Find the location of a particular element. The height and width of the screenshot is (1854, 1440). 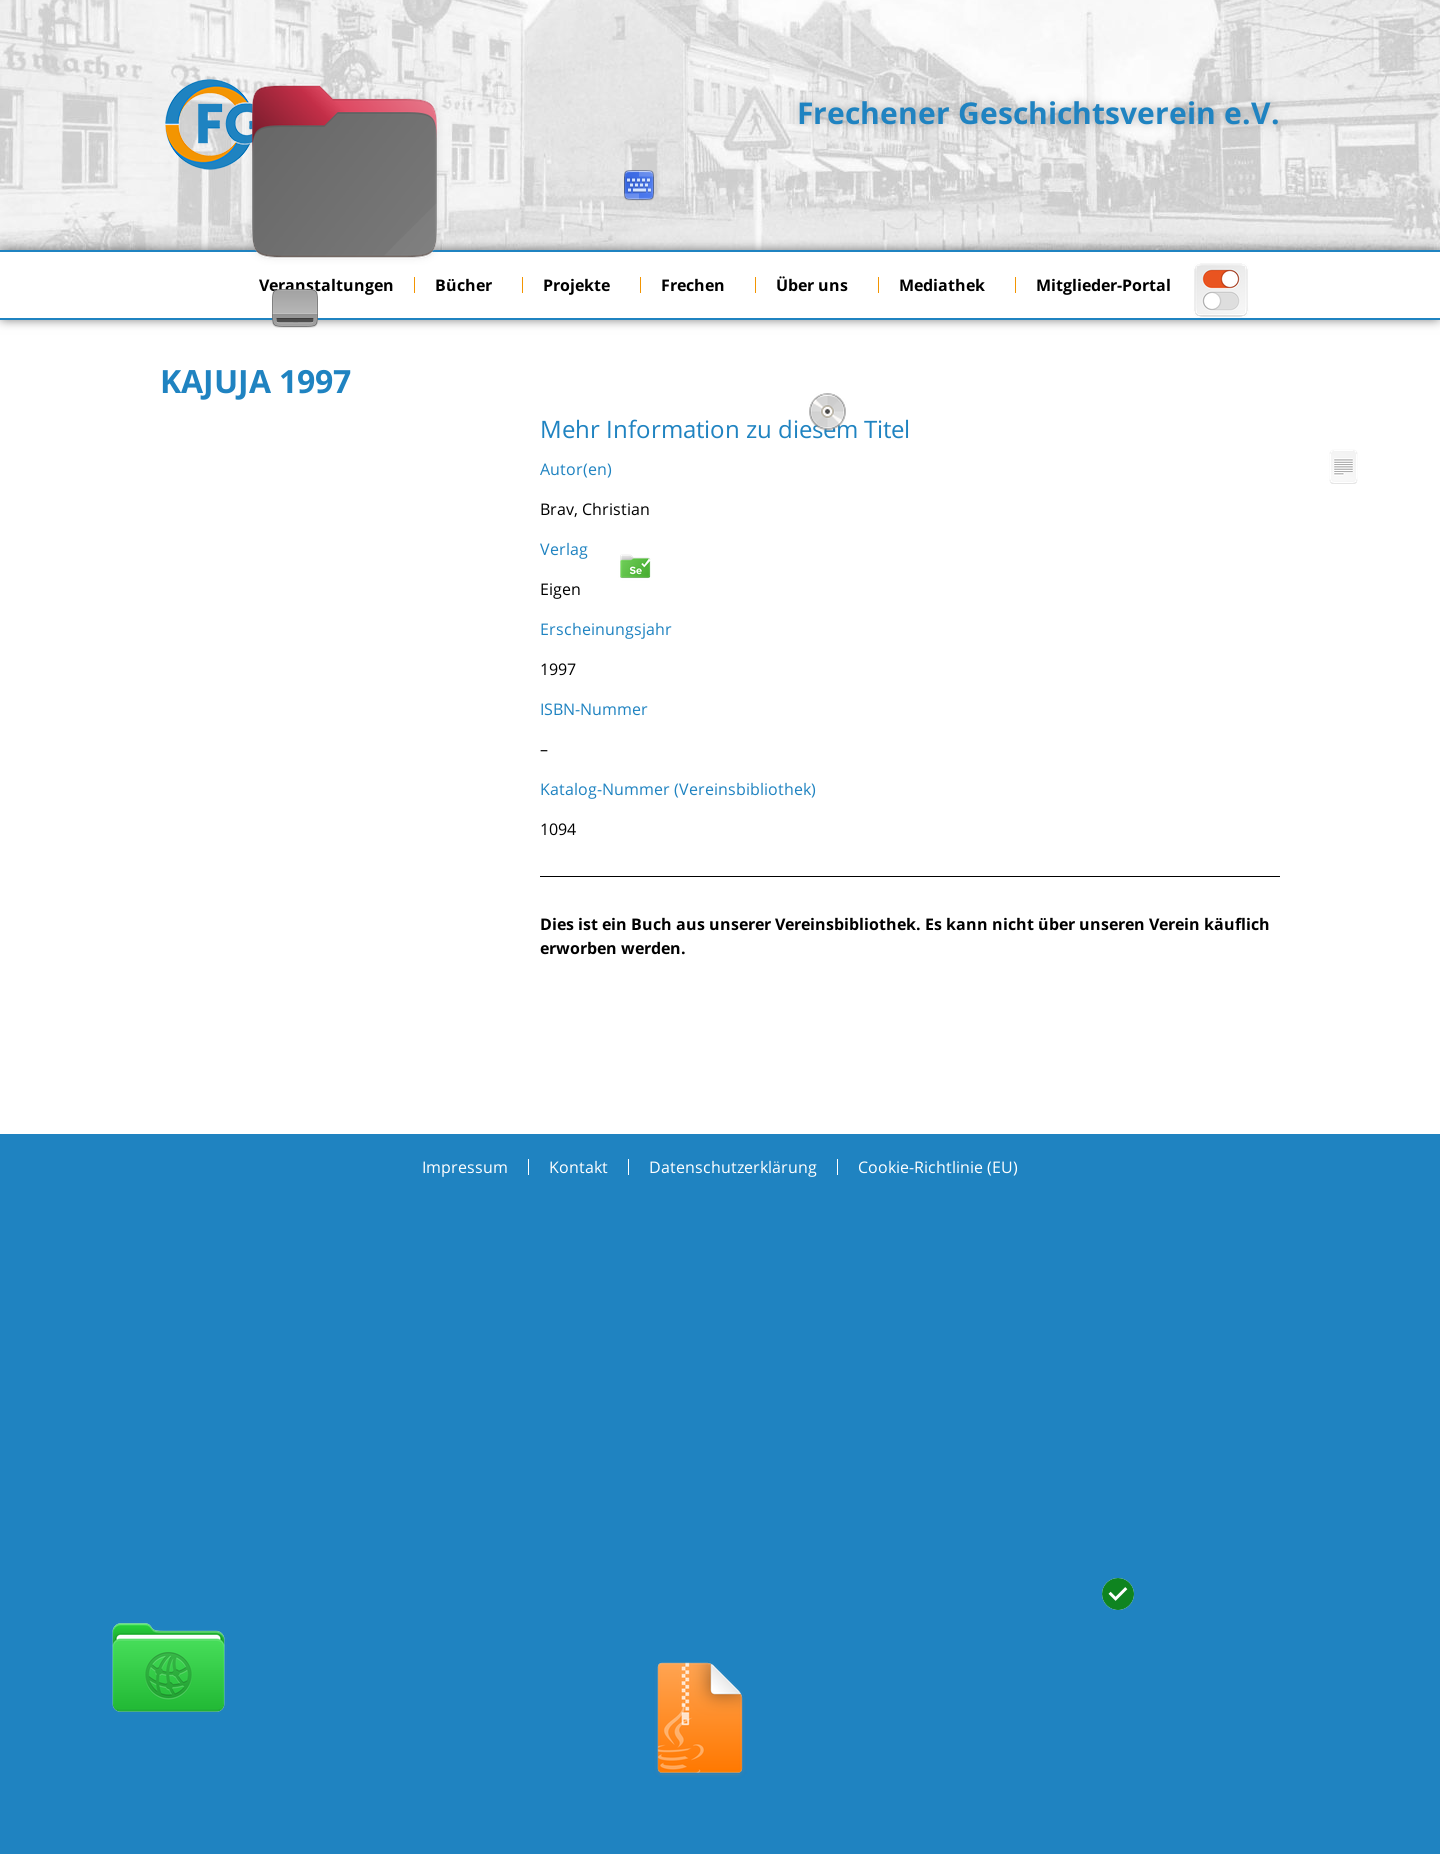

access removable storage device is located at coordinates (295, 308).